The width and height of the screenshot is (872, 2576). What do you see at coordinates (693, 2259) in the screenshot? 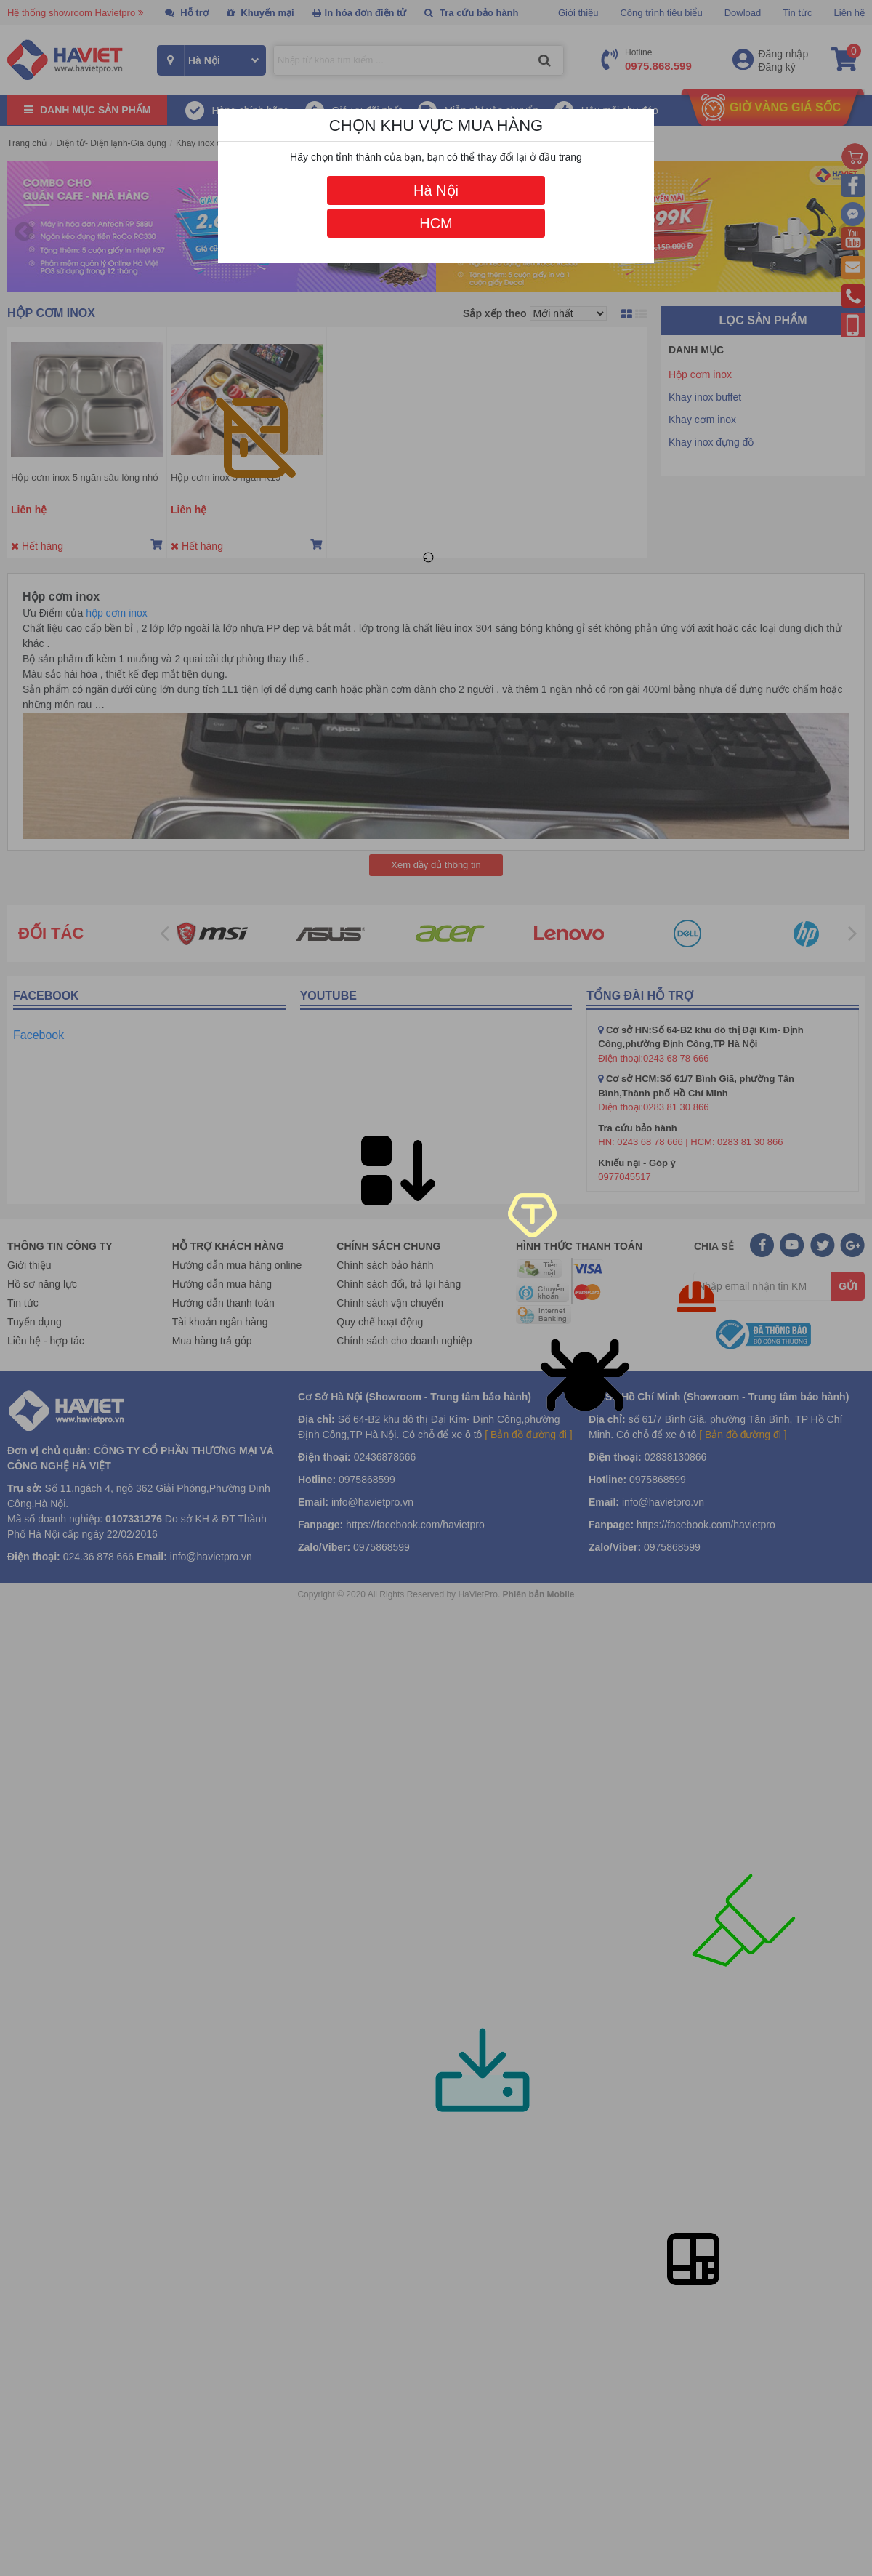
I see `view treemap visualization` at bounding box center [693, 2259].